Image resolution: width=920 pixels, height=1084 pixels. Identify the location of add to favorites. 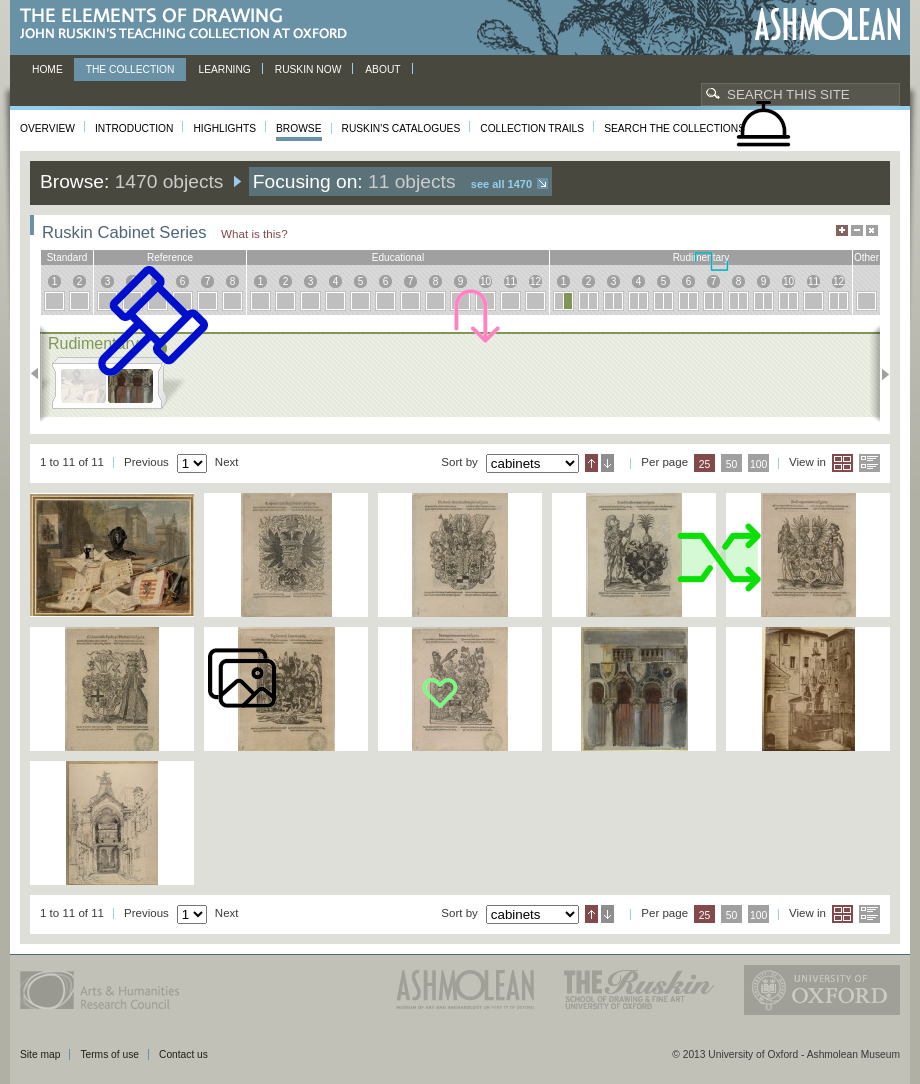
(440, 692).